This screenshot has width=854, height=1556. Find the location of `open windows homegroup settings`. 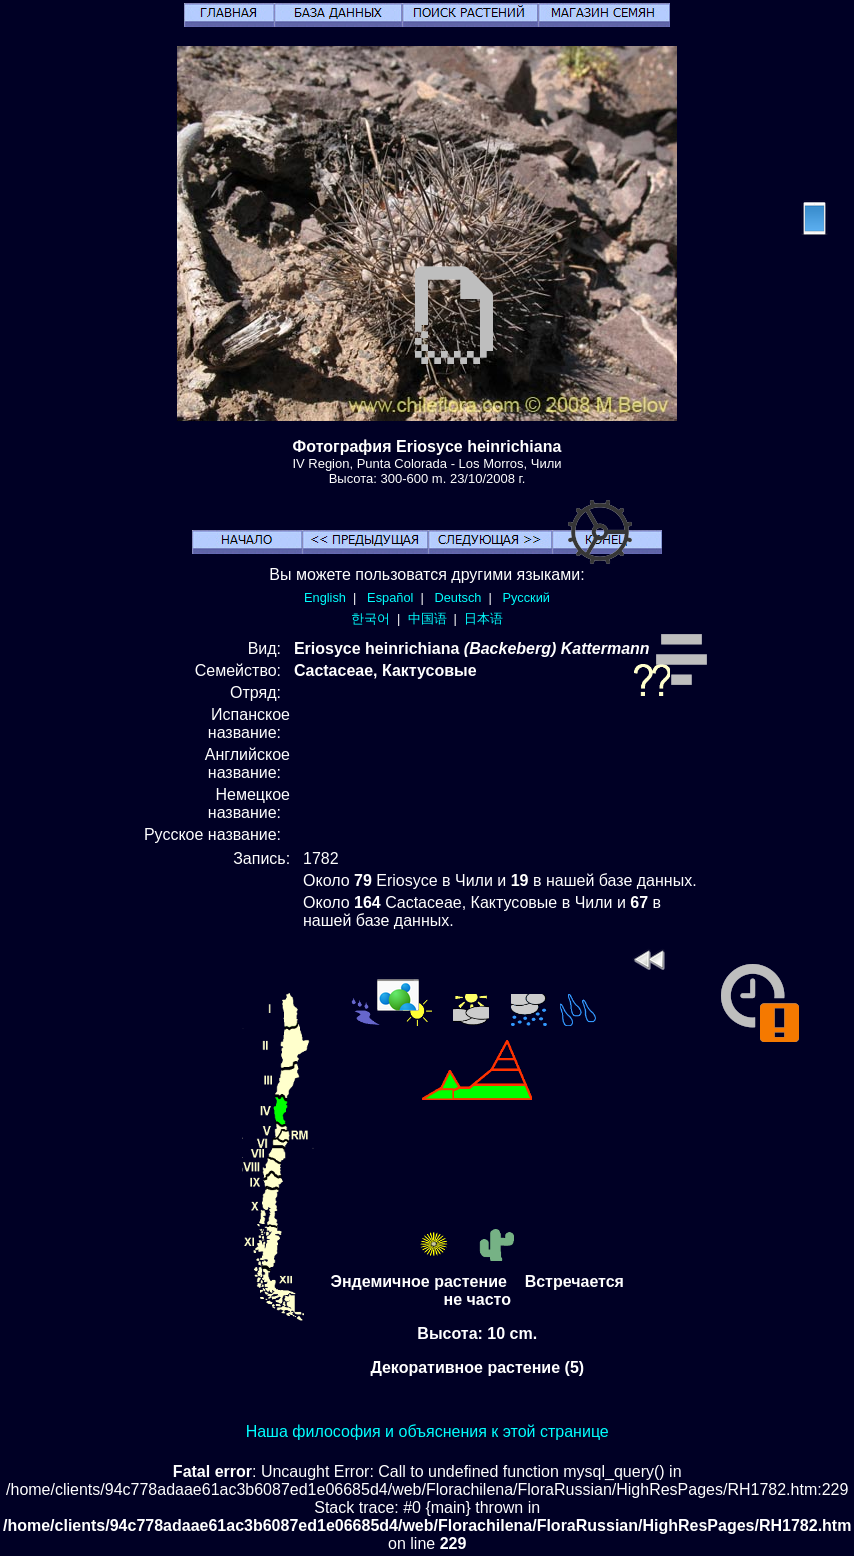

open windows homegroup settings is located at coordinates (398, 995).